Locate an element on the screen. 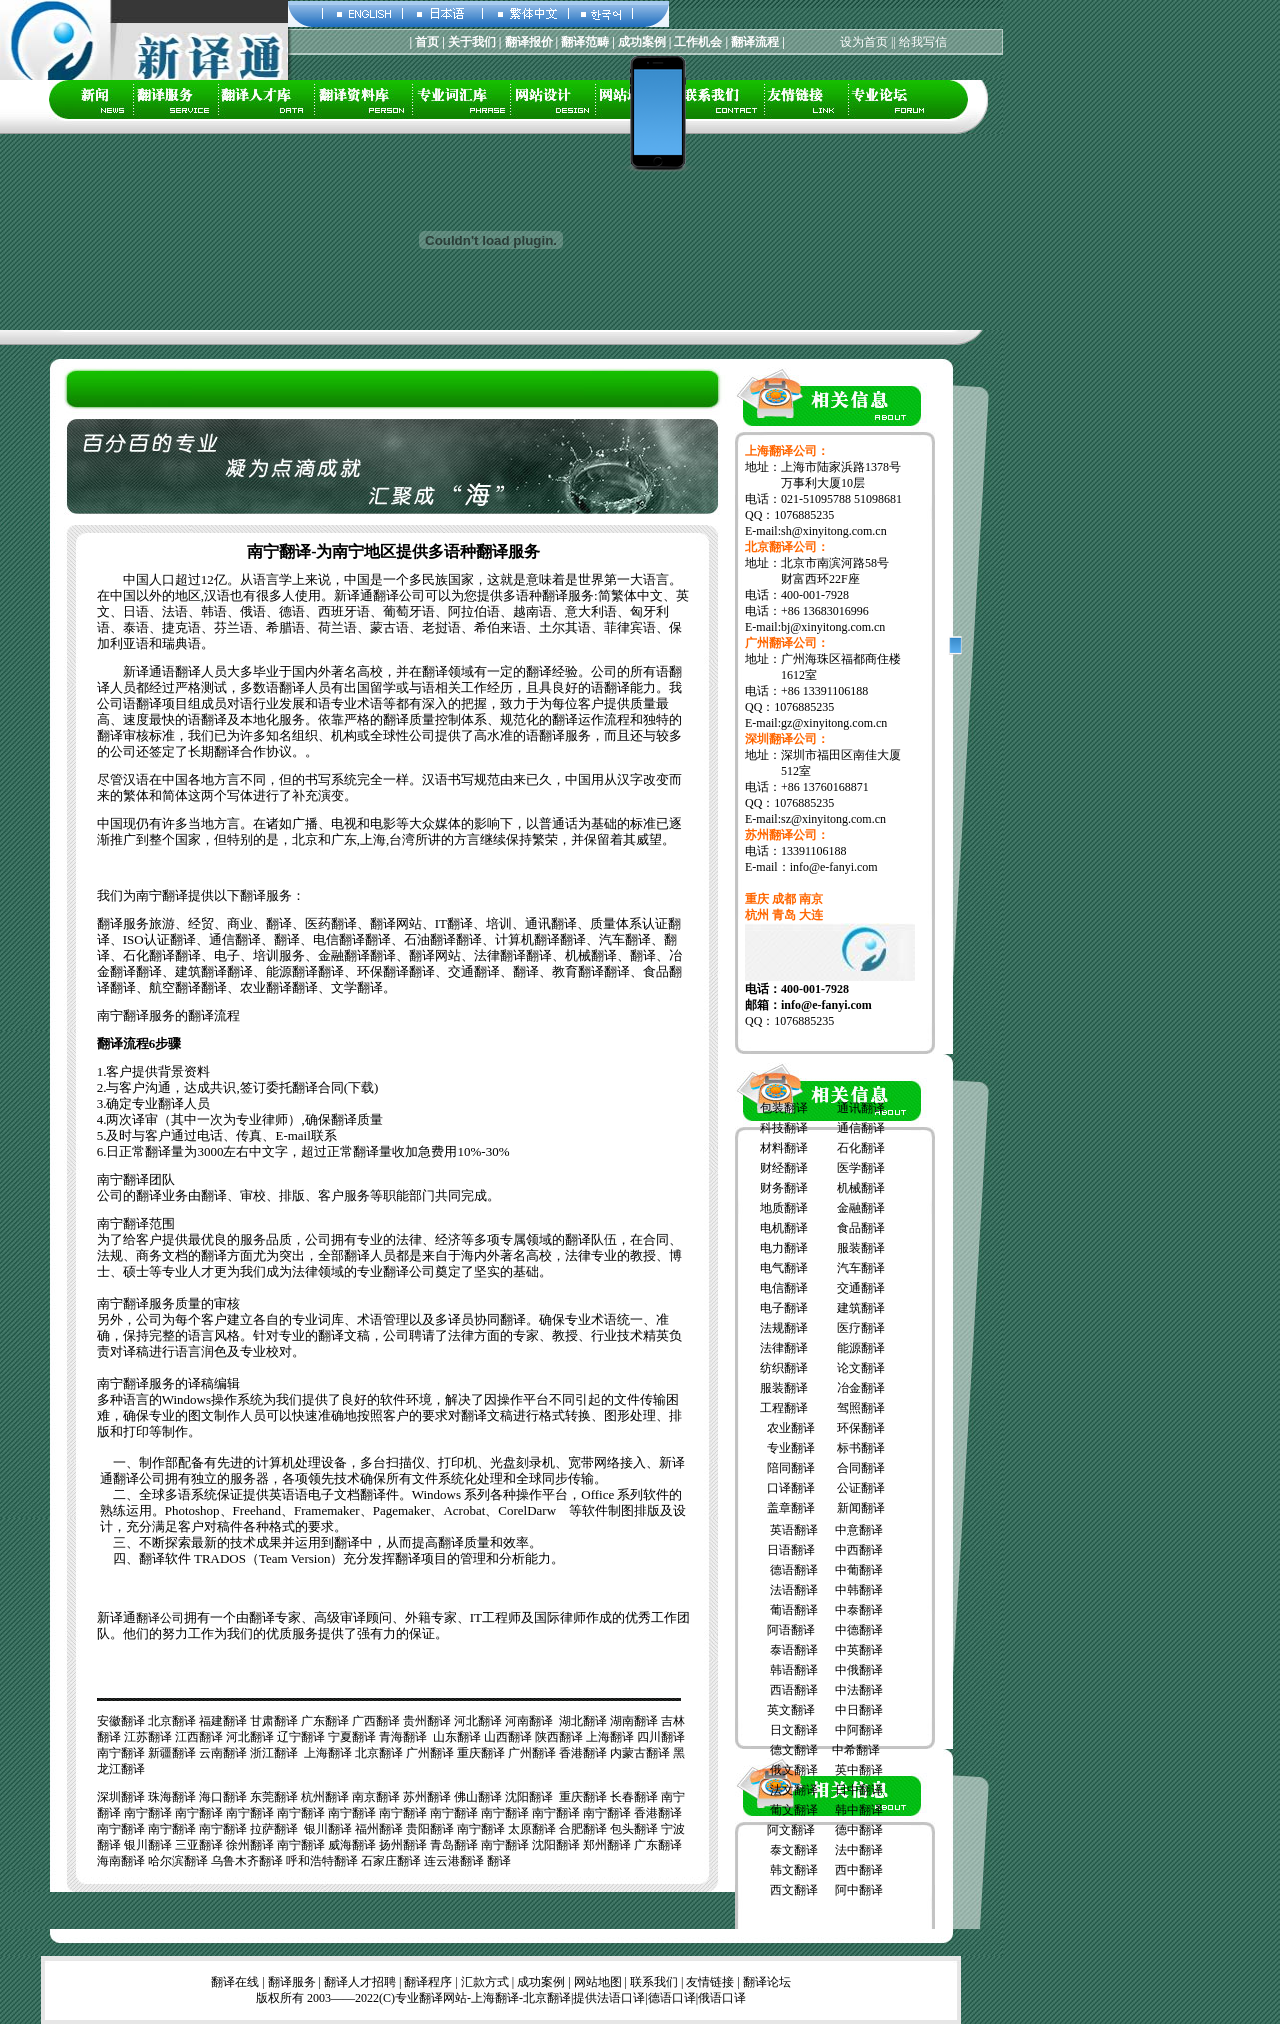 The width and height of the screenshot is (1280, 2024). connect or sync an iPhone device is located at coordinates (658, 114).